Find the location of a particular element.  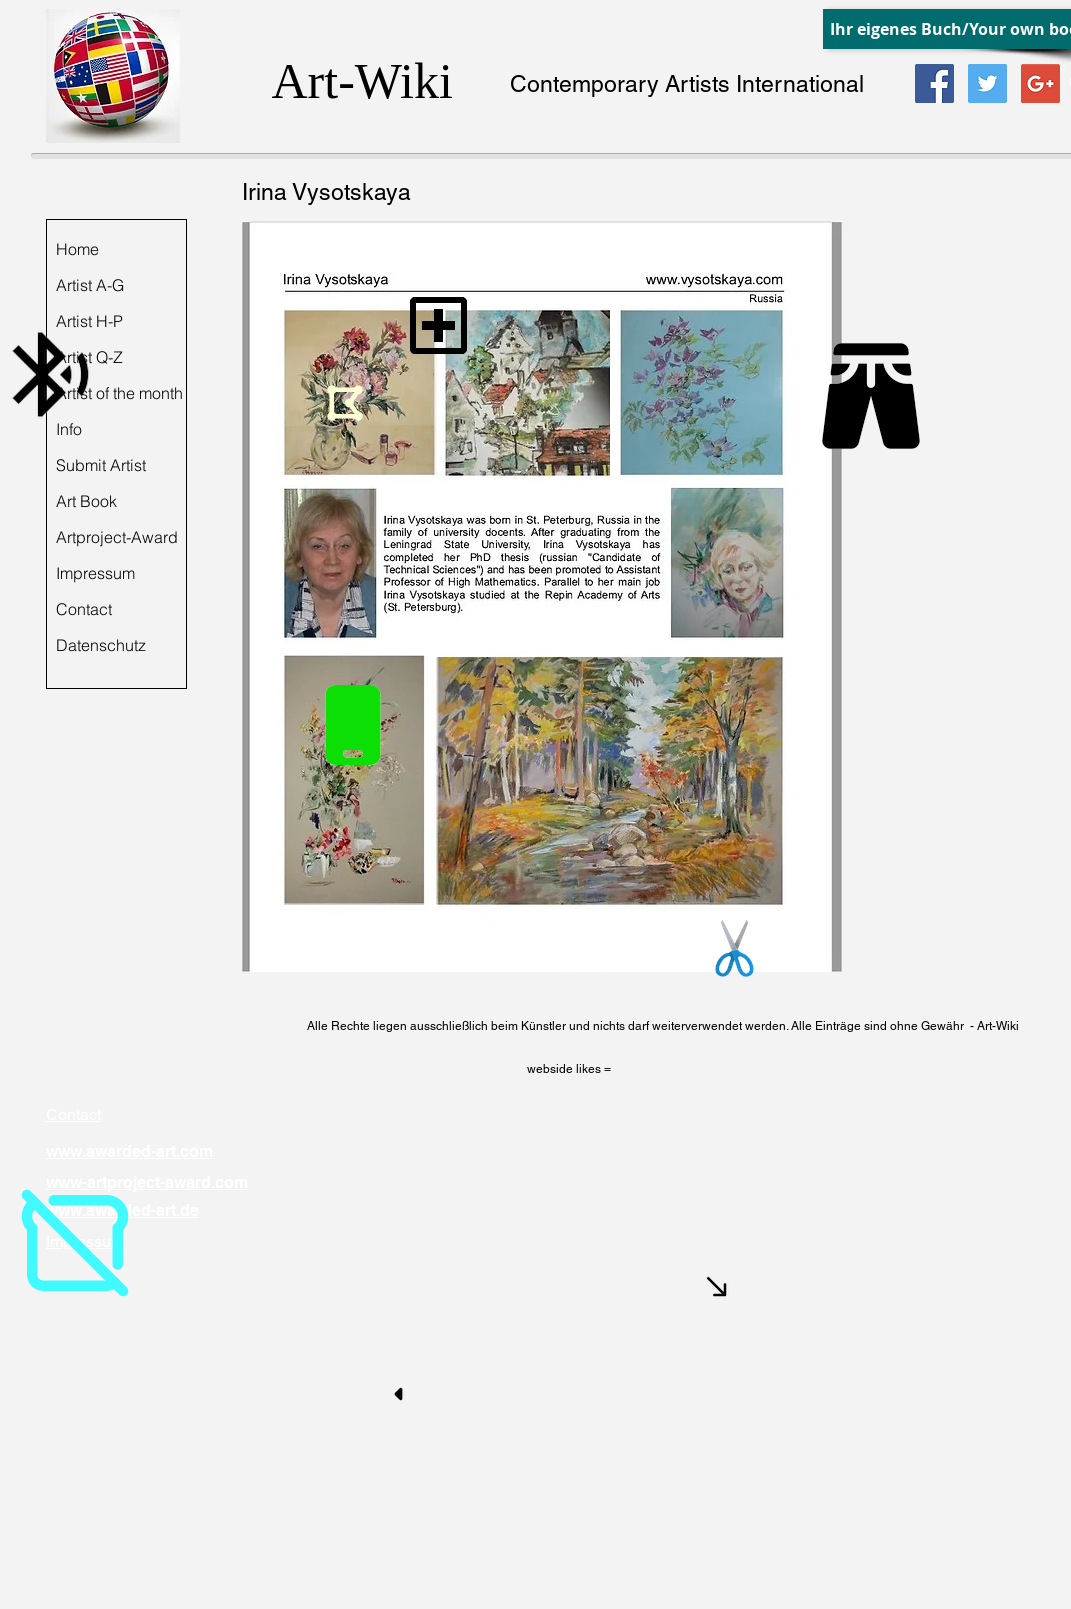

searching for nearby bluetooth devices is located at coordinates (50, 374).